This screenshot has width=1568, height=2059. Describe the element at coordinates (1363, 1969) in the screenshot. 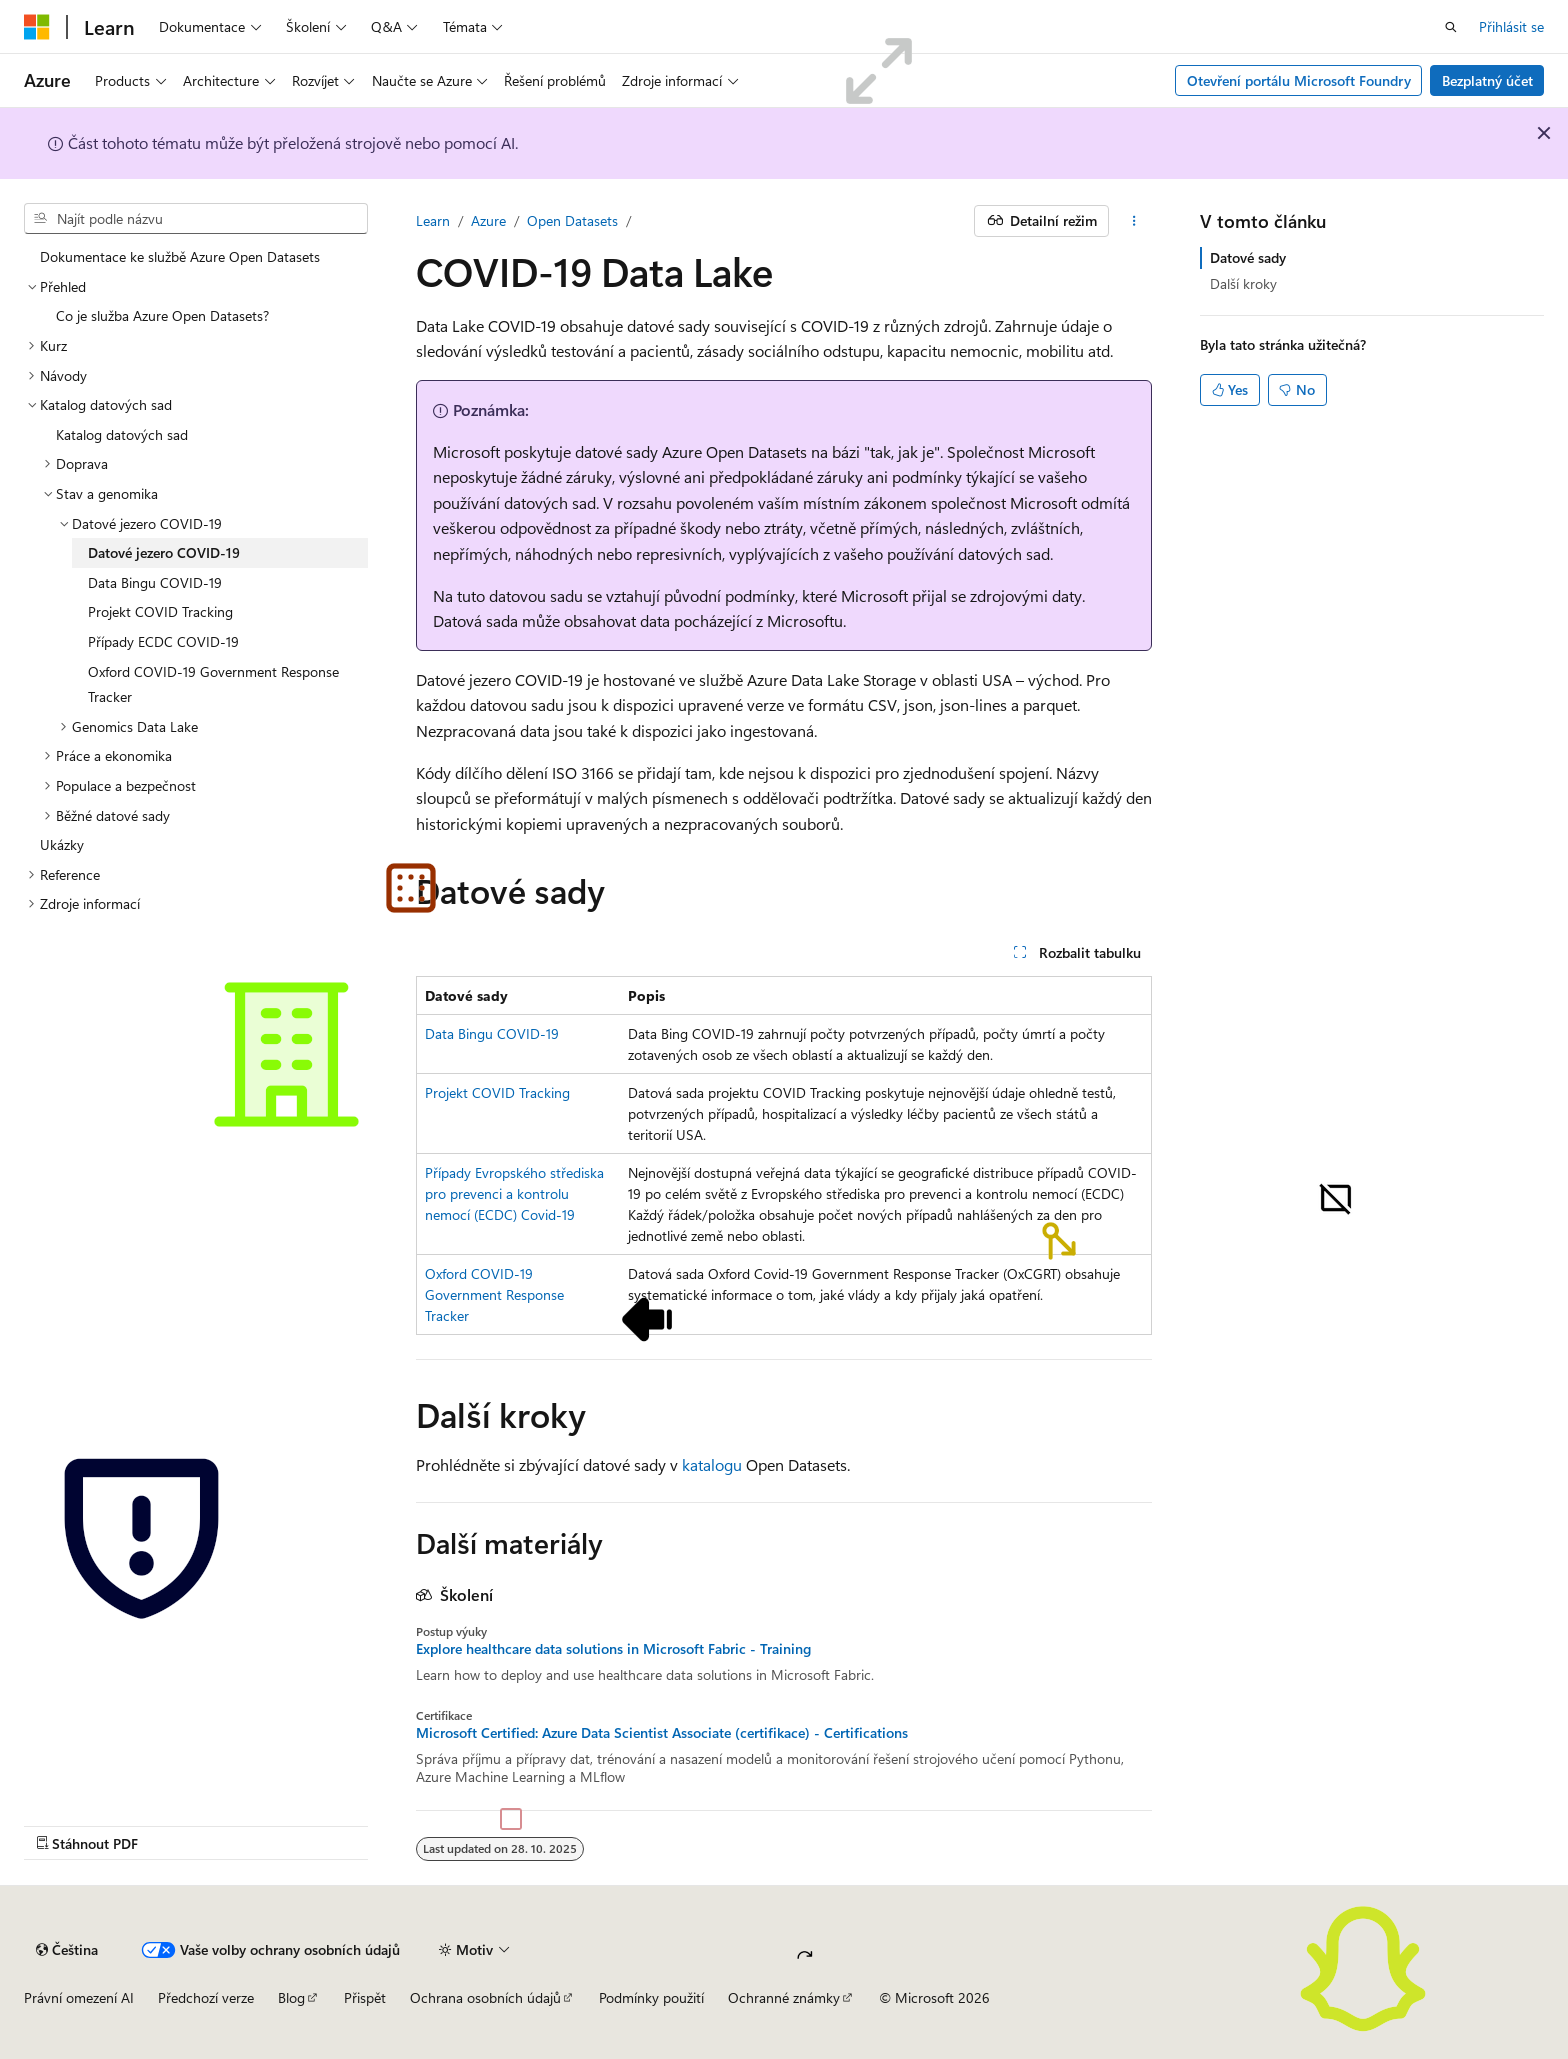

I see `open Snapchat` at that location.